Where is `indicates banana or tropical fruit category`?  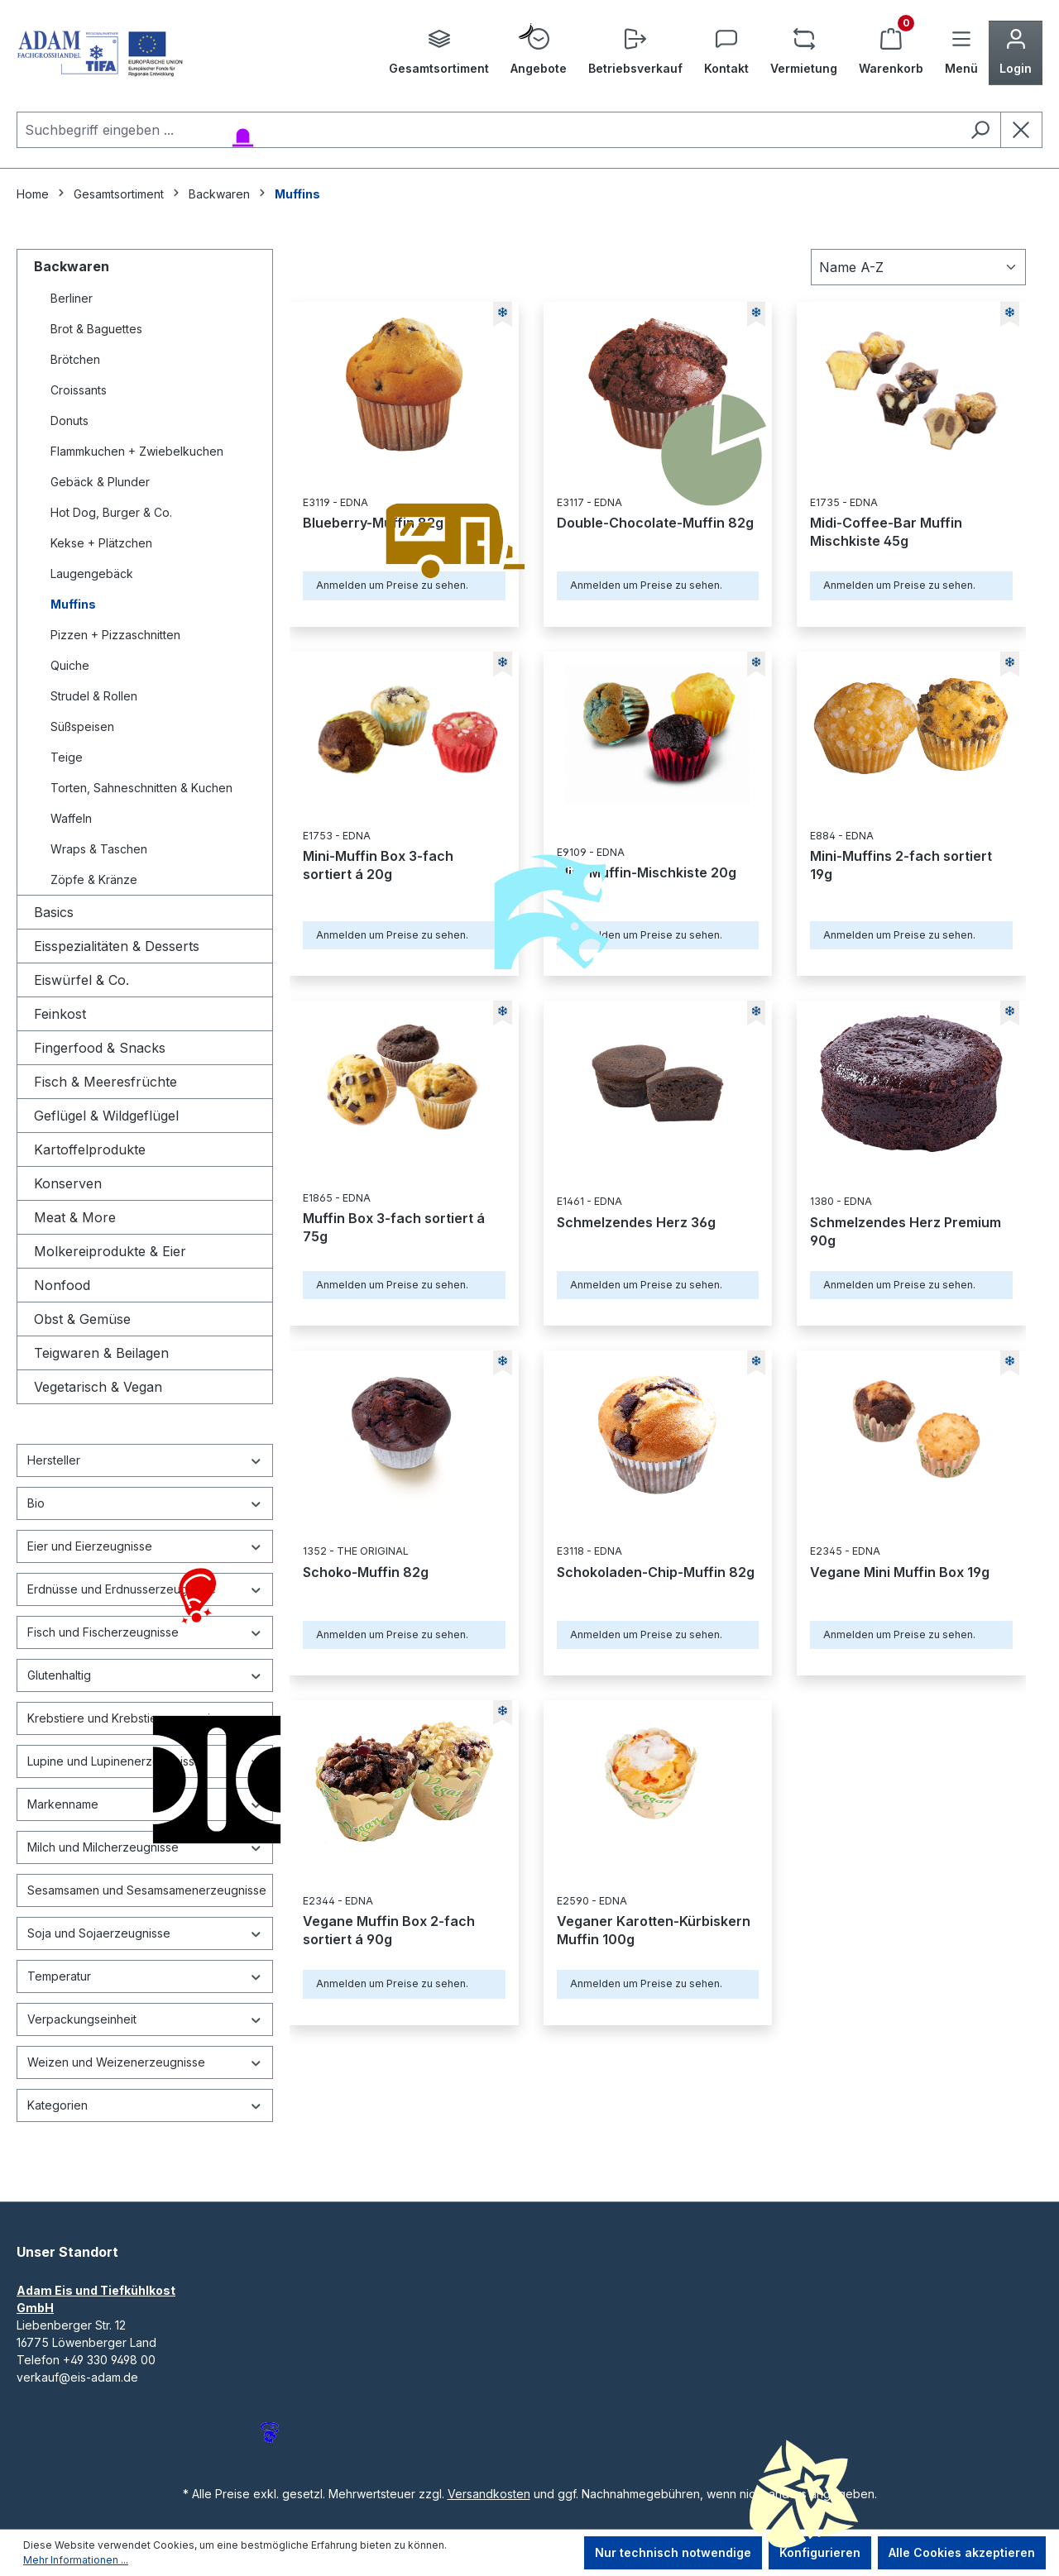
indicates banana or tropical fruit category is located at coordinates (525, 31).